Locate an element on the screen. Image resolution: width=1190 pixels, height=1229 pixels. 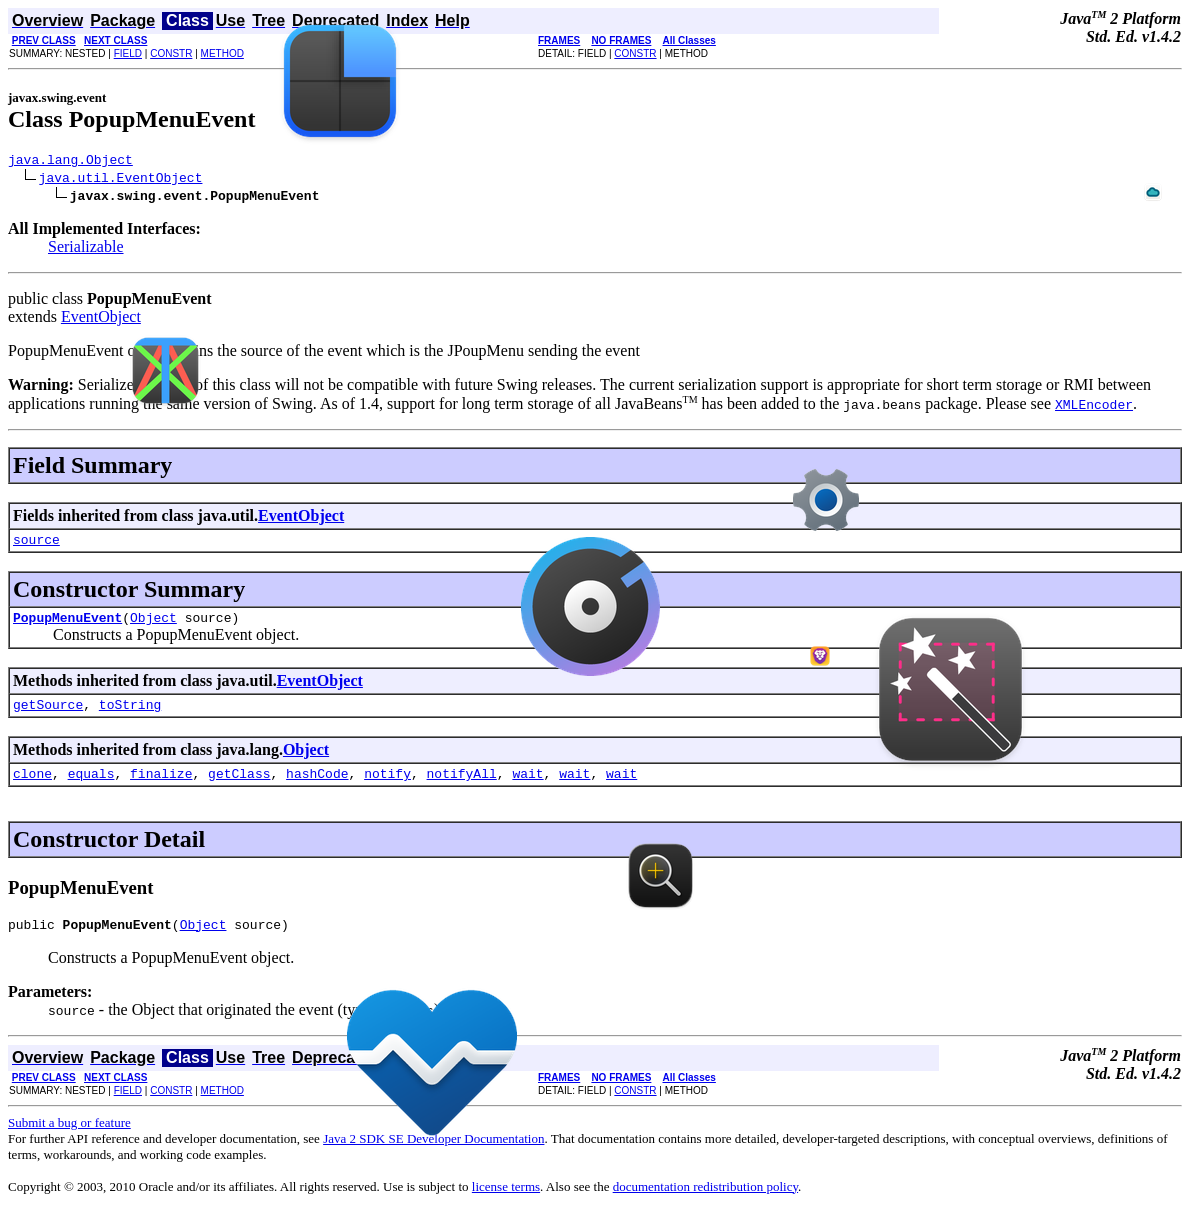
open windows settings is located at coordinates (826, 500).